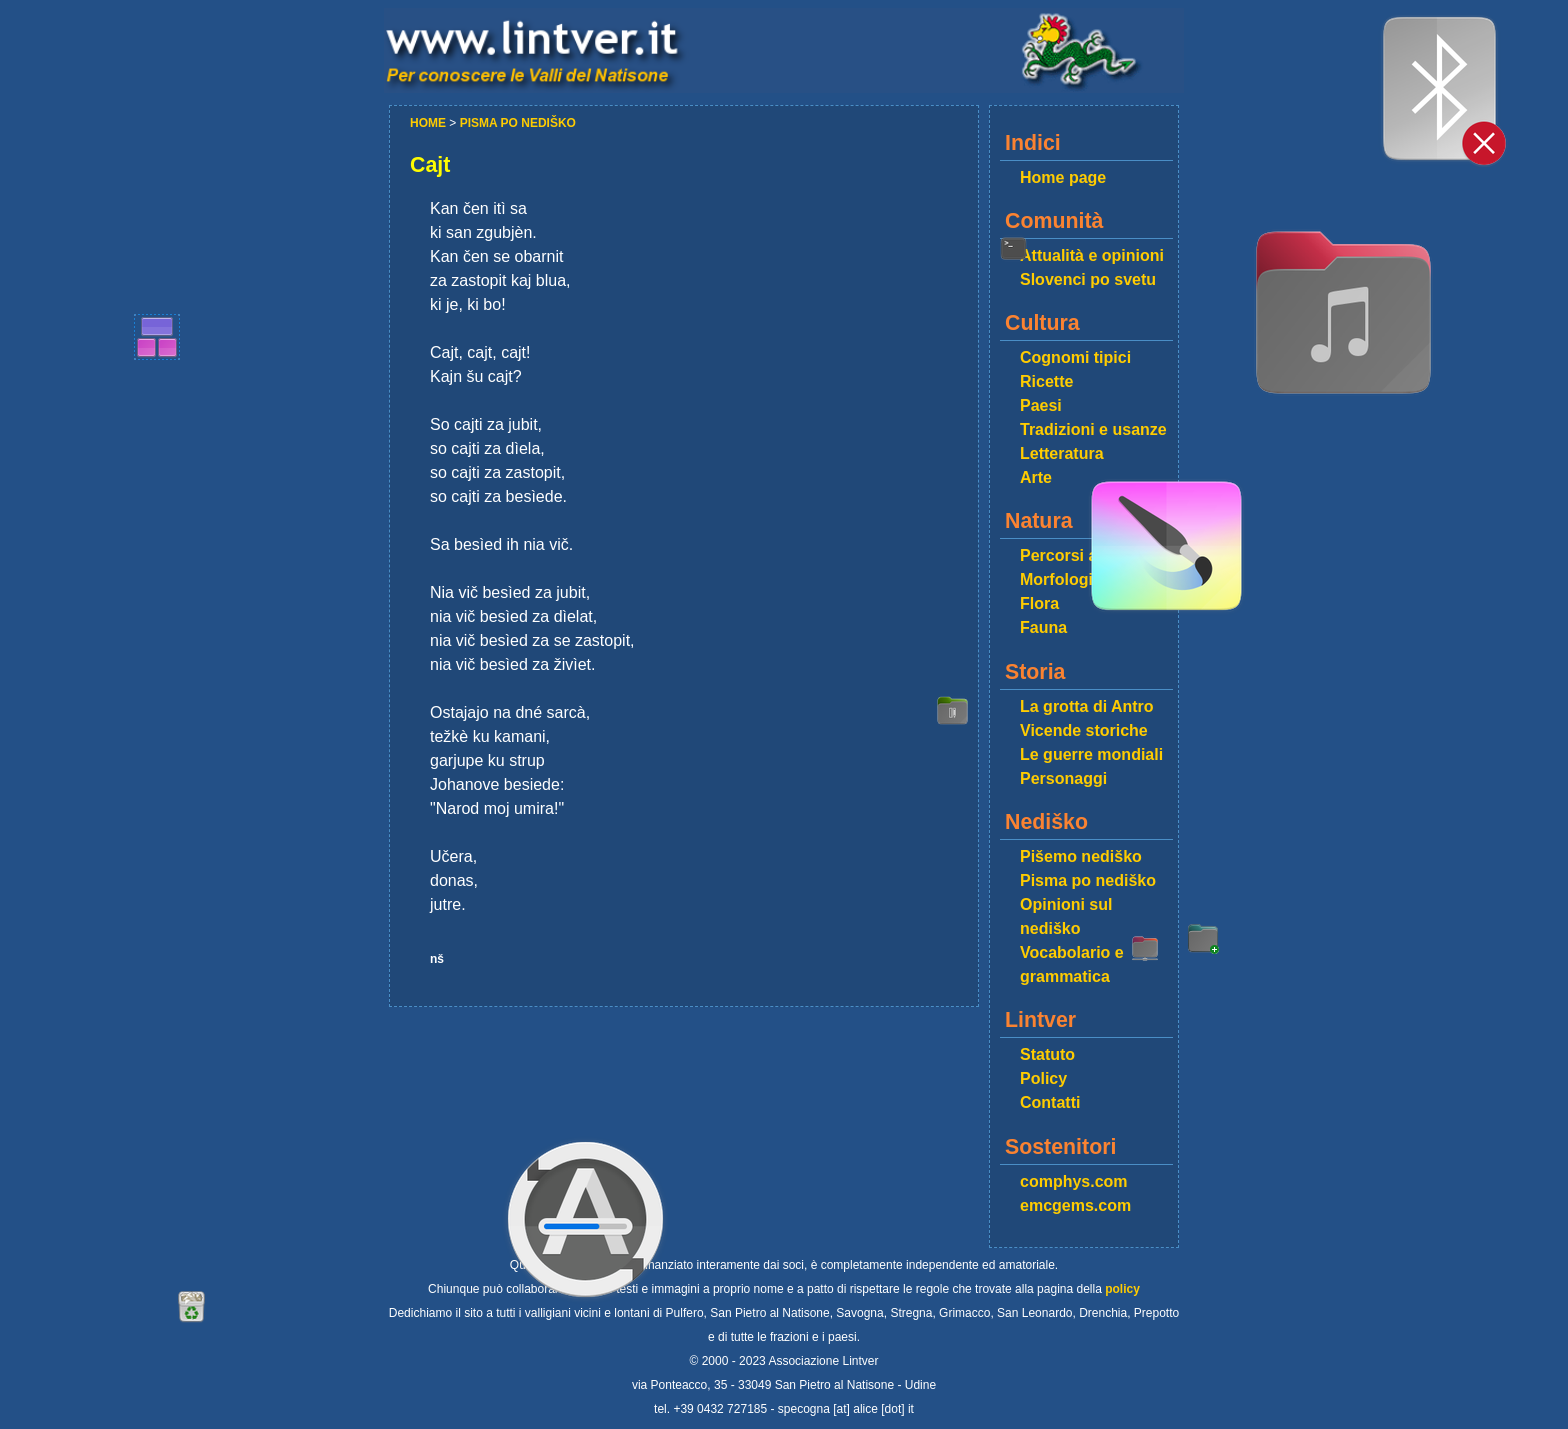 The height and width of the screenshot is (1429, 1568). Describe the element at coordinates (1166, 540) in the screenshot. I see `open a Krita project file` at that location.